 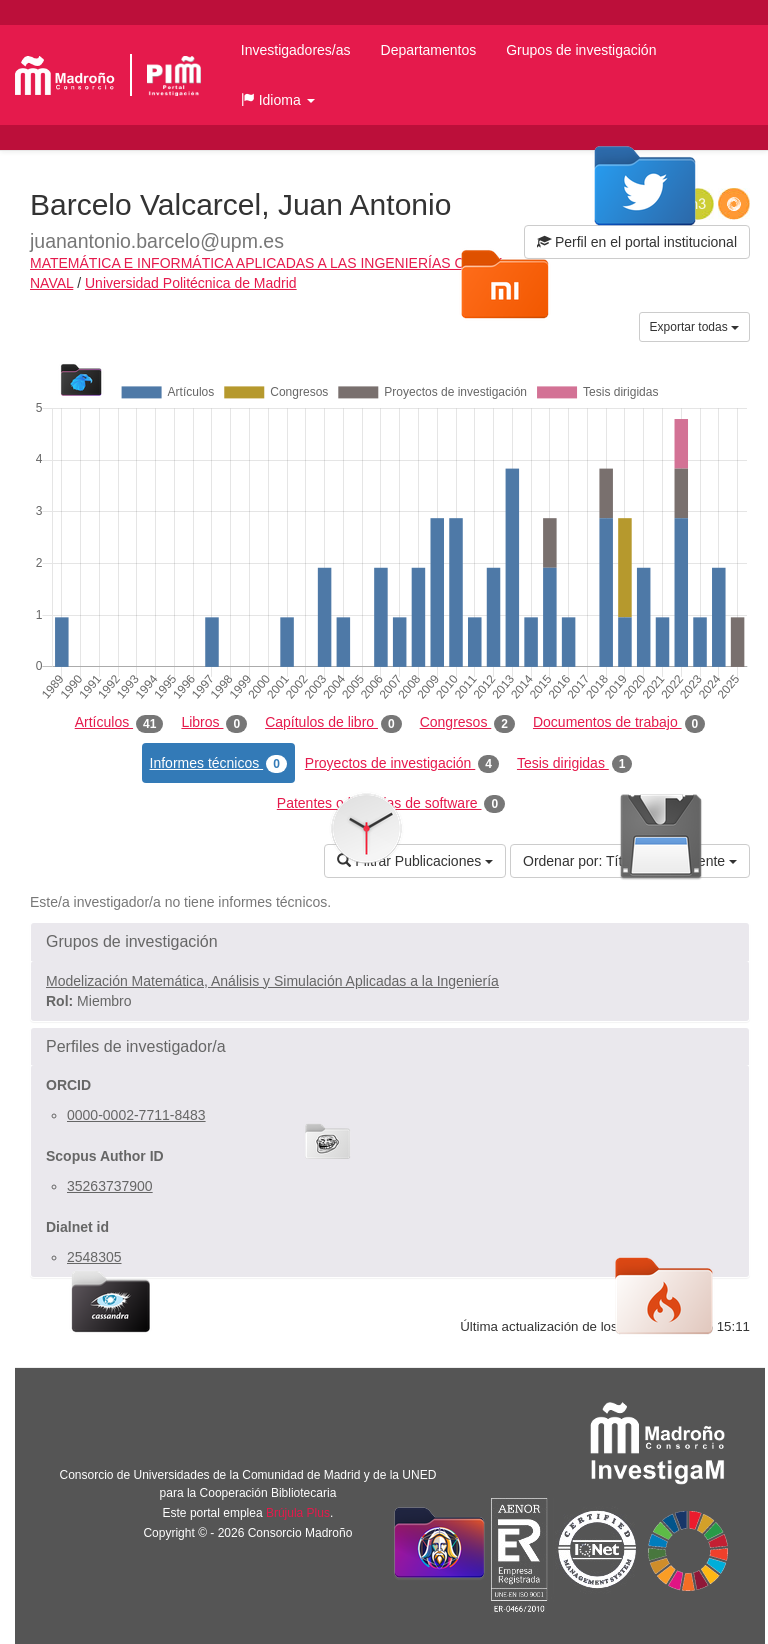 What do you see at coordinates (327, 1142) in the screenshot?
I see `open your meme collection folder` at bounding box center [327, 1142].